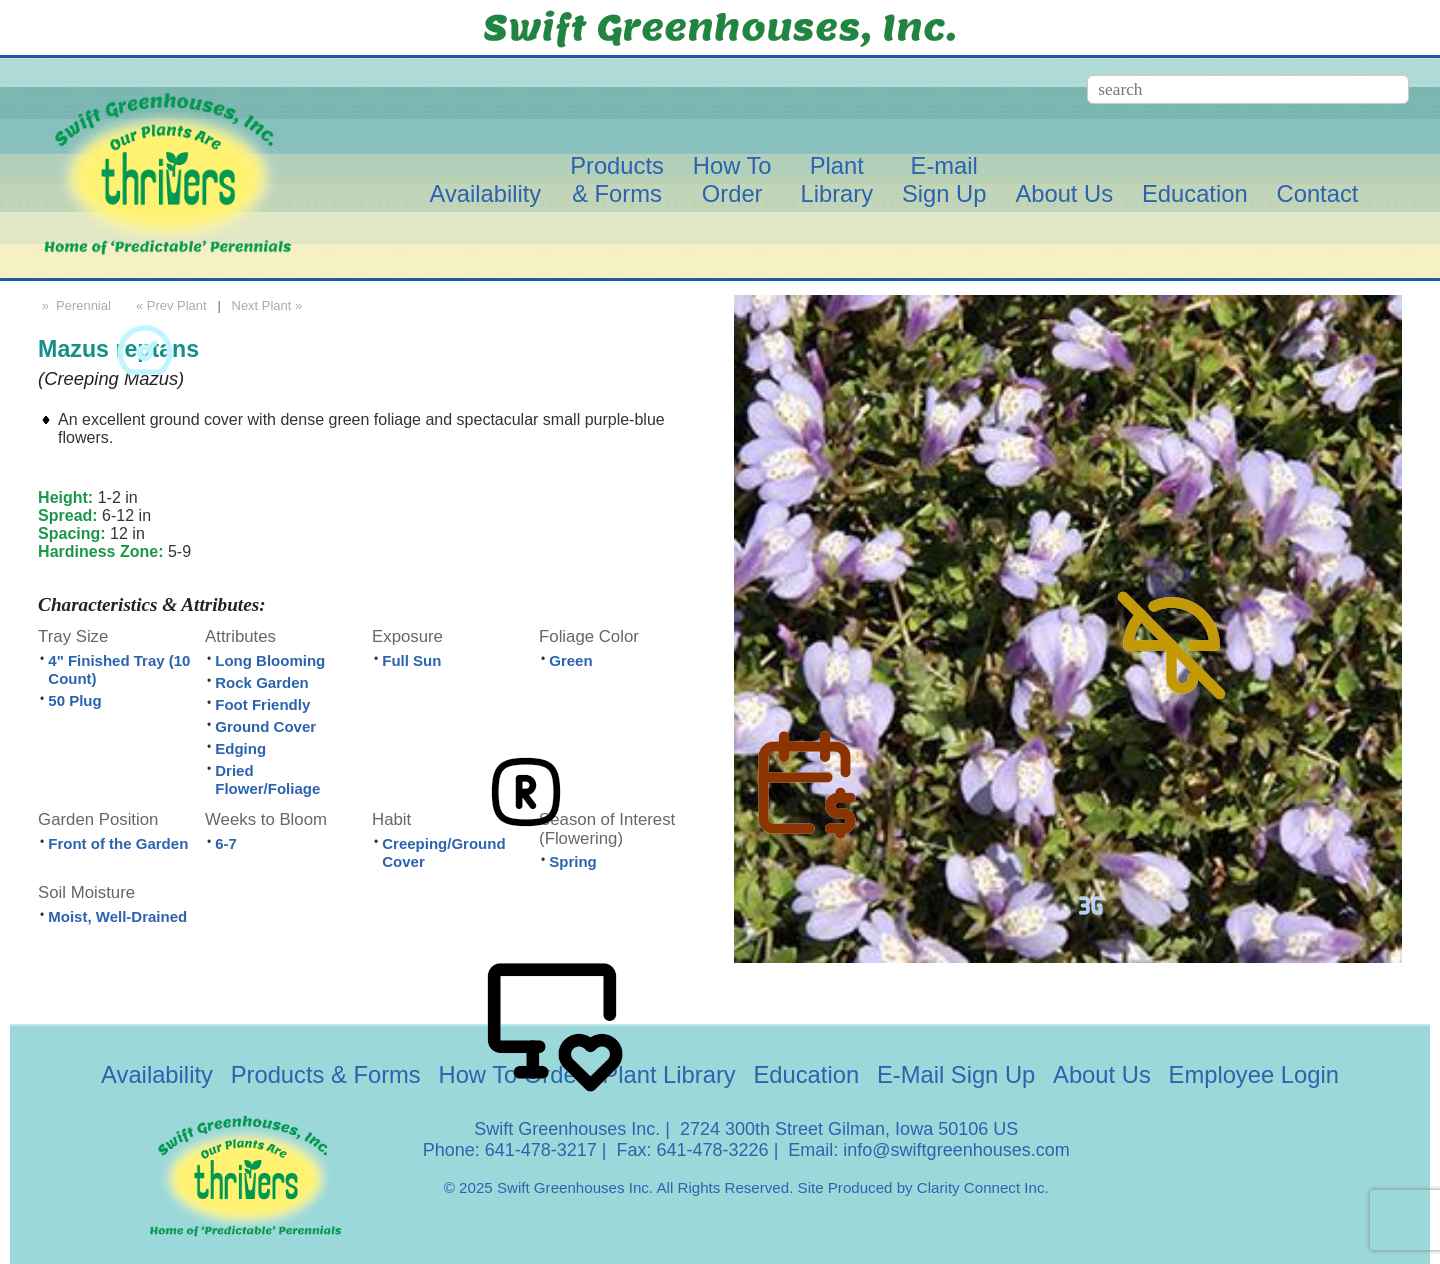  What do you see at coordinates (804, 782) in the screenshot?
I see `view payment schedule or billing dates` at bounding box center [804, 782].